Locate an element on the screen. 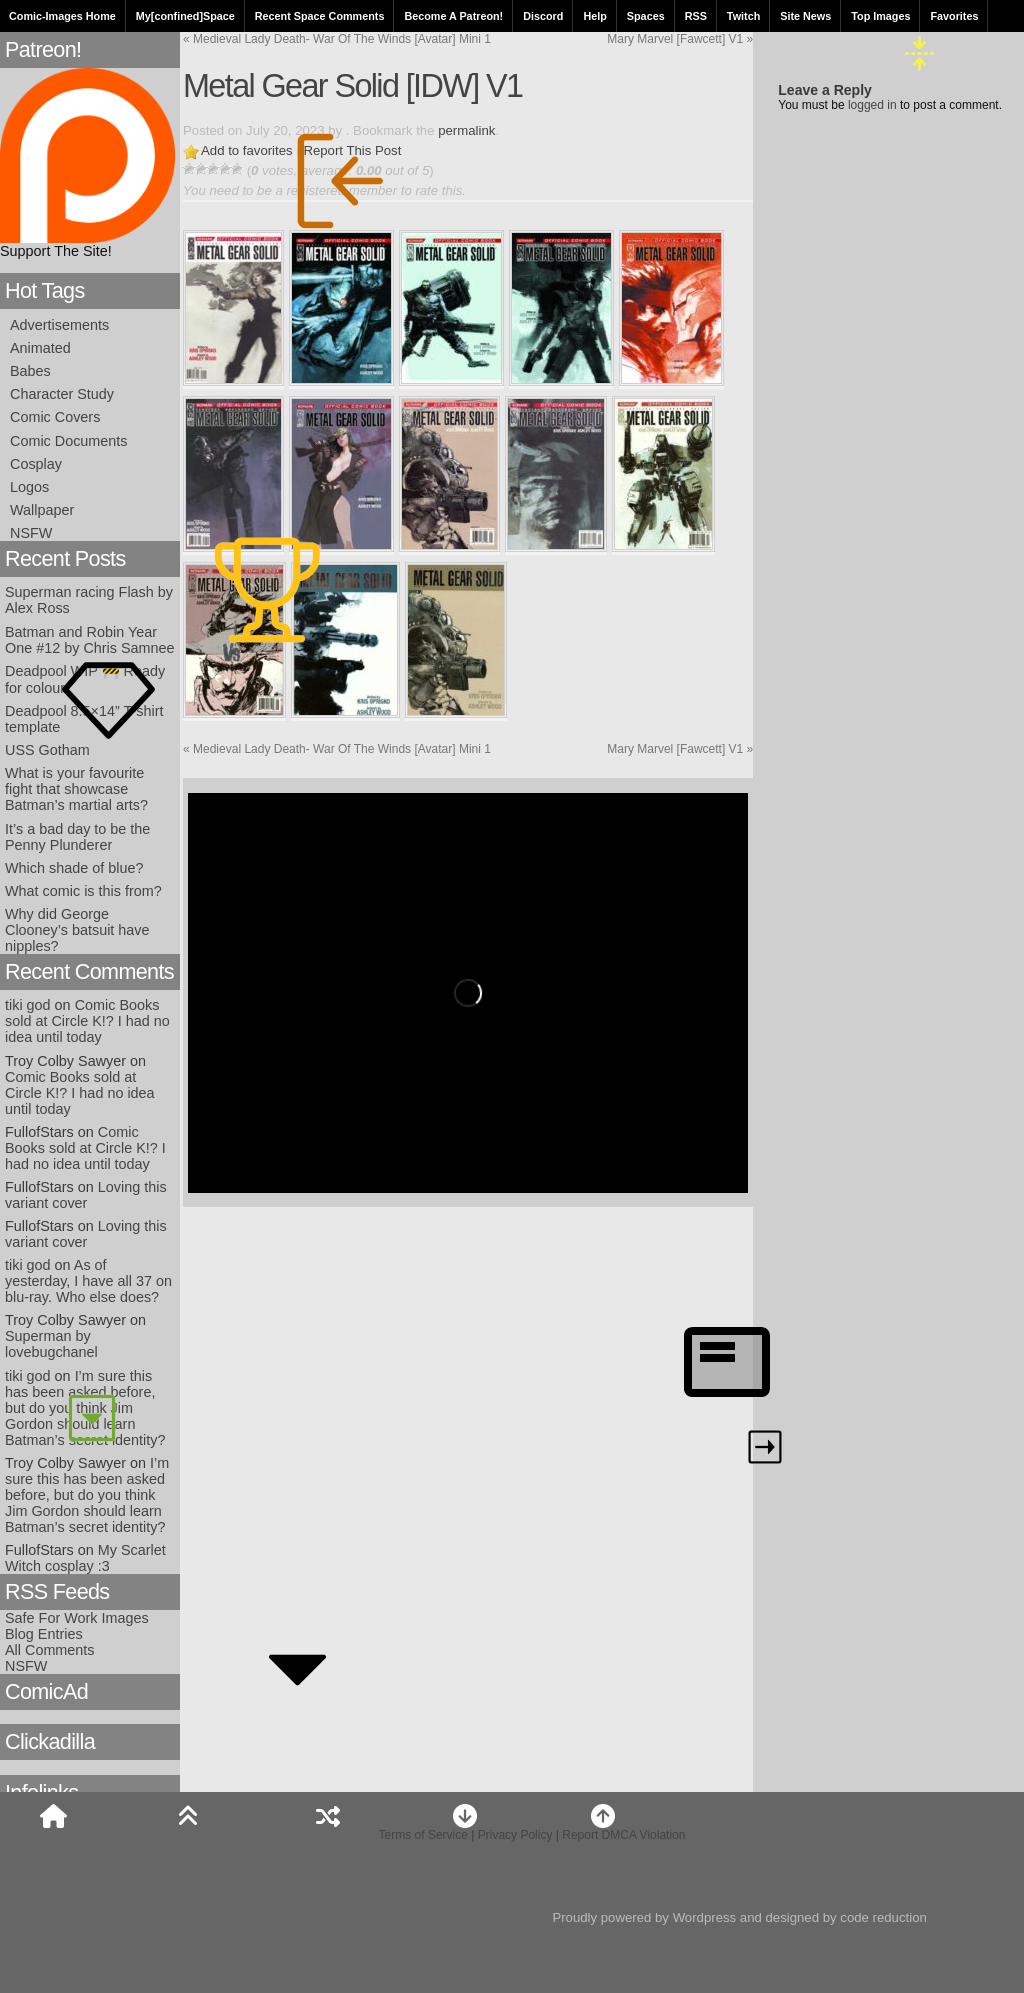  sign in to your account is located at coordinates (338, 181).